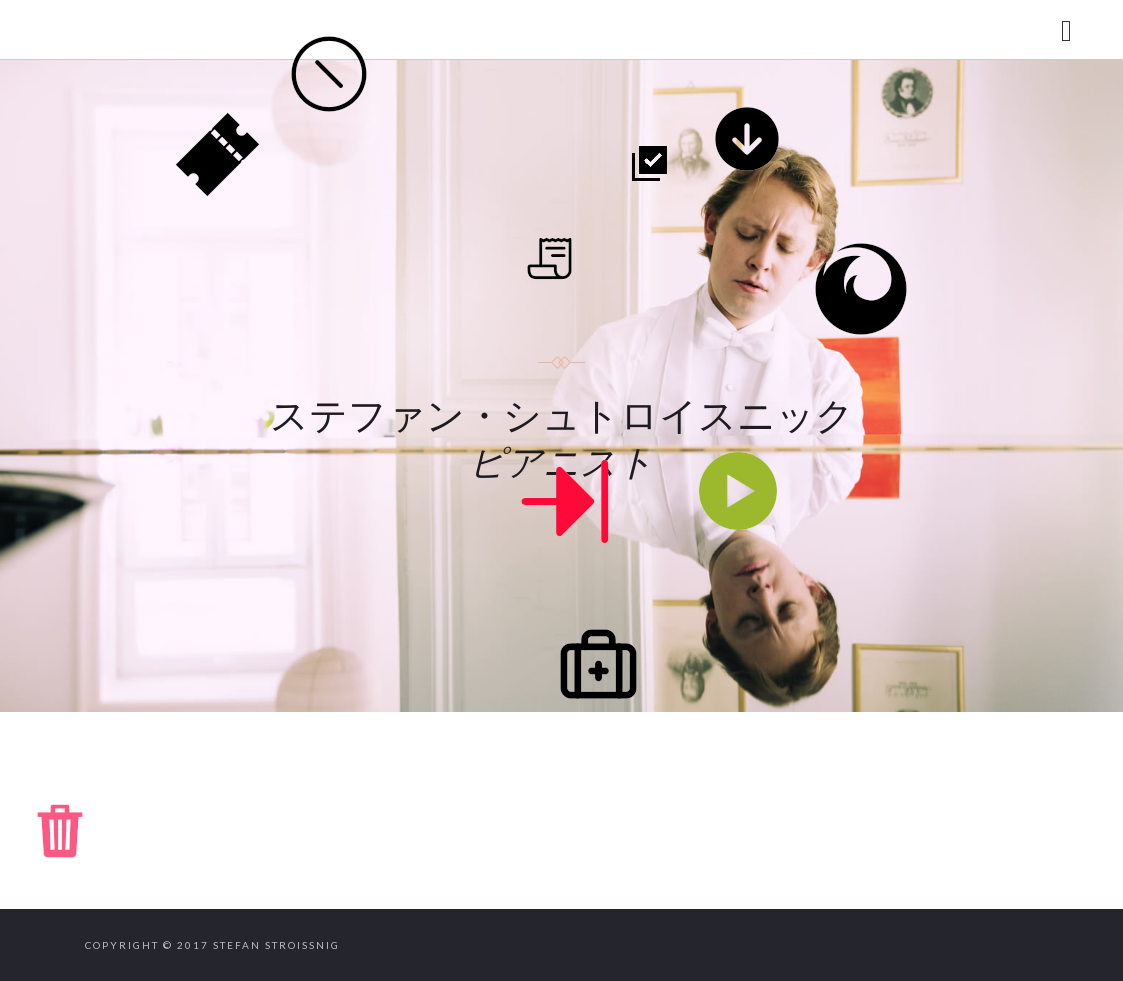 This screenshot has width=1123, height=981. I want to click on view your tickets or passes, so click(217, 154).